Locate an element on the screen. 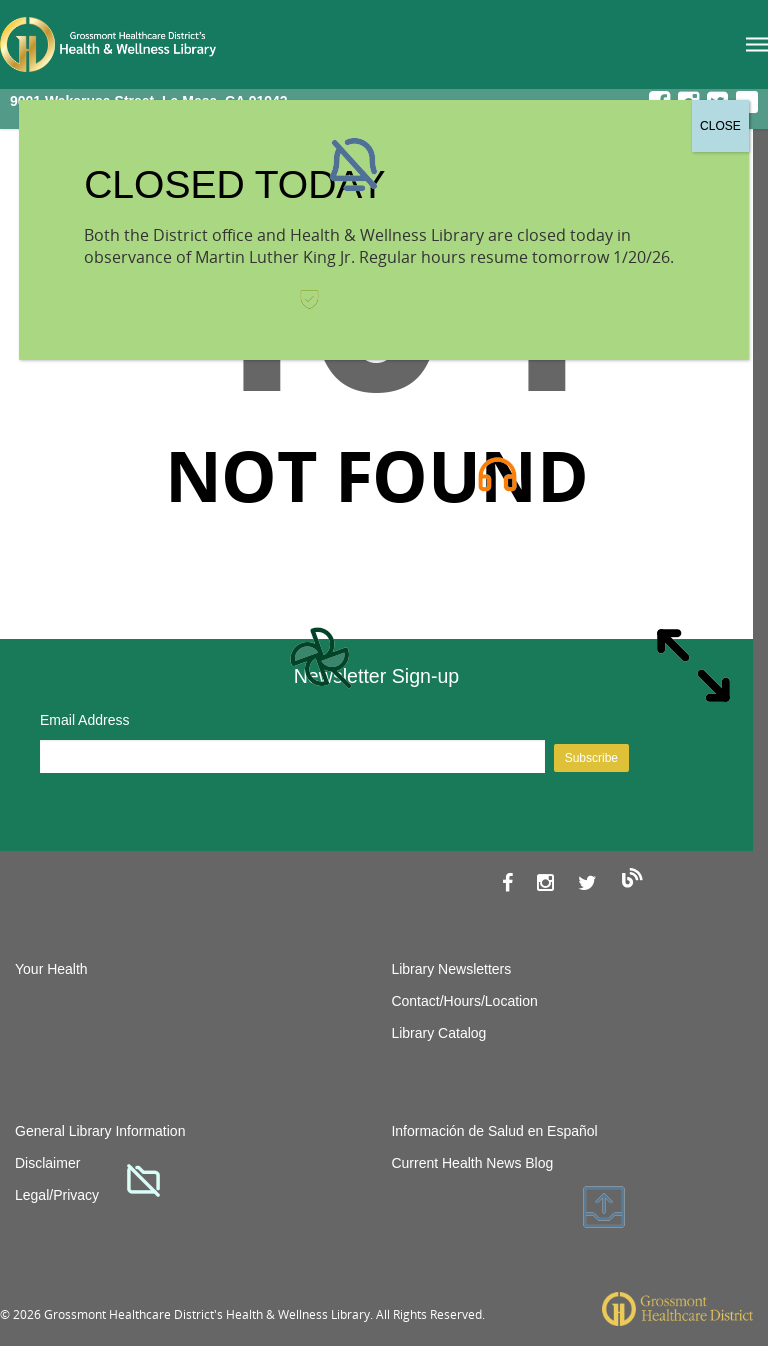 The height and width of the screenshot is (1346, 768). folder access is disabled or unavailable is located at coordinates (143, 1180).